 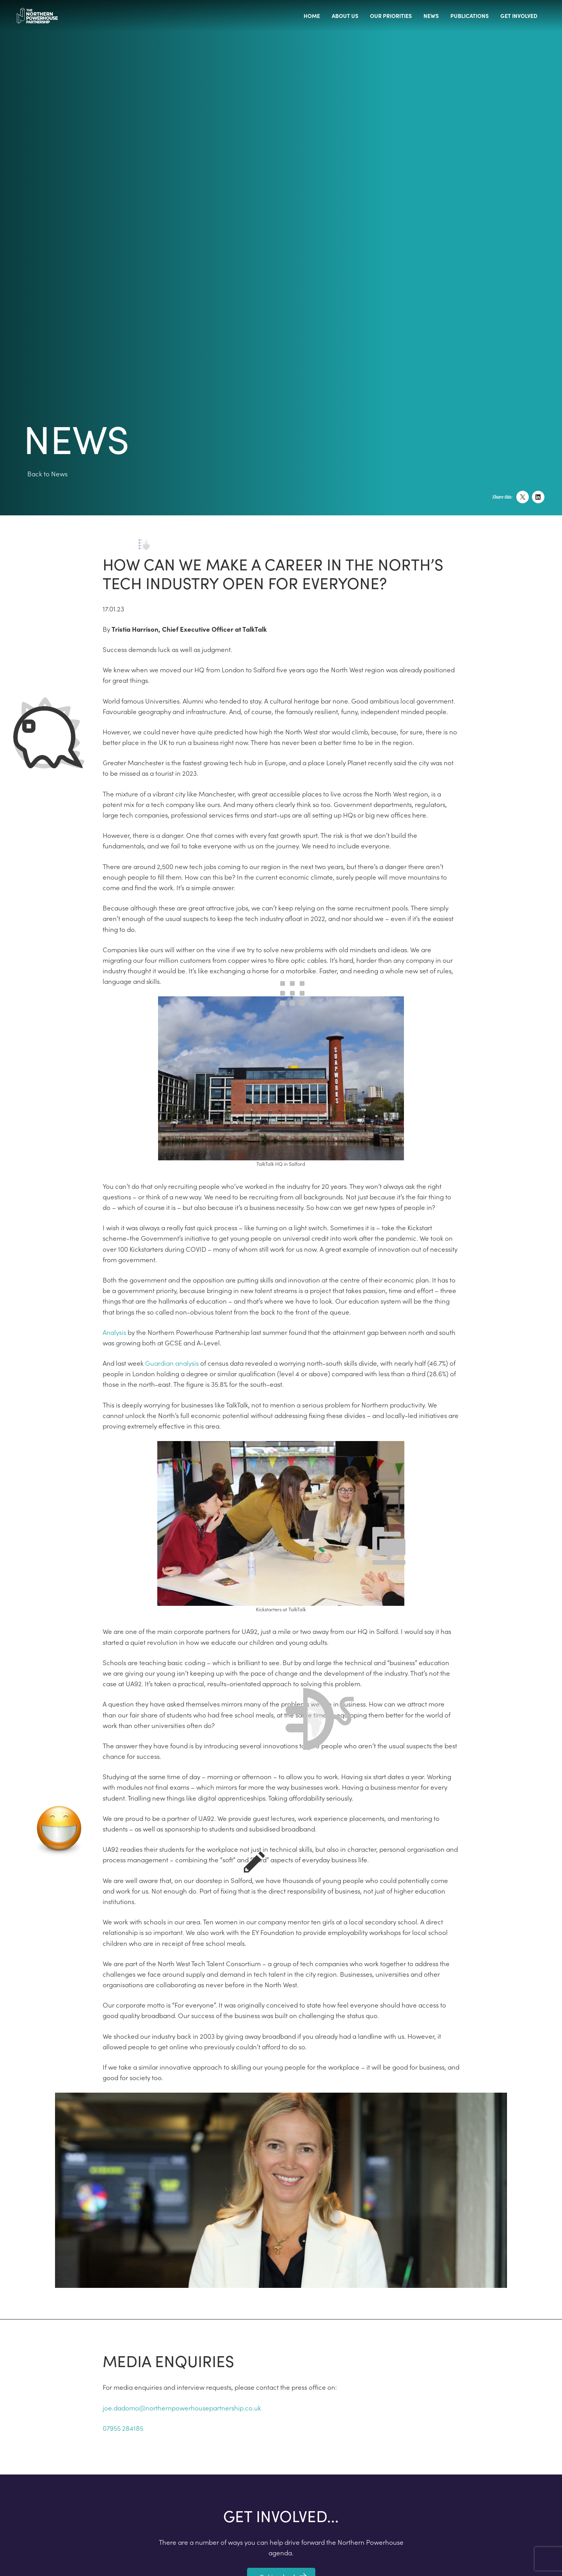 I want to click on sort items in ascending order, so click(x=144, y=544).